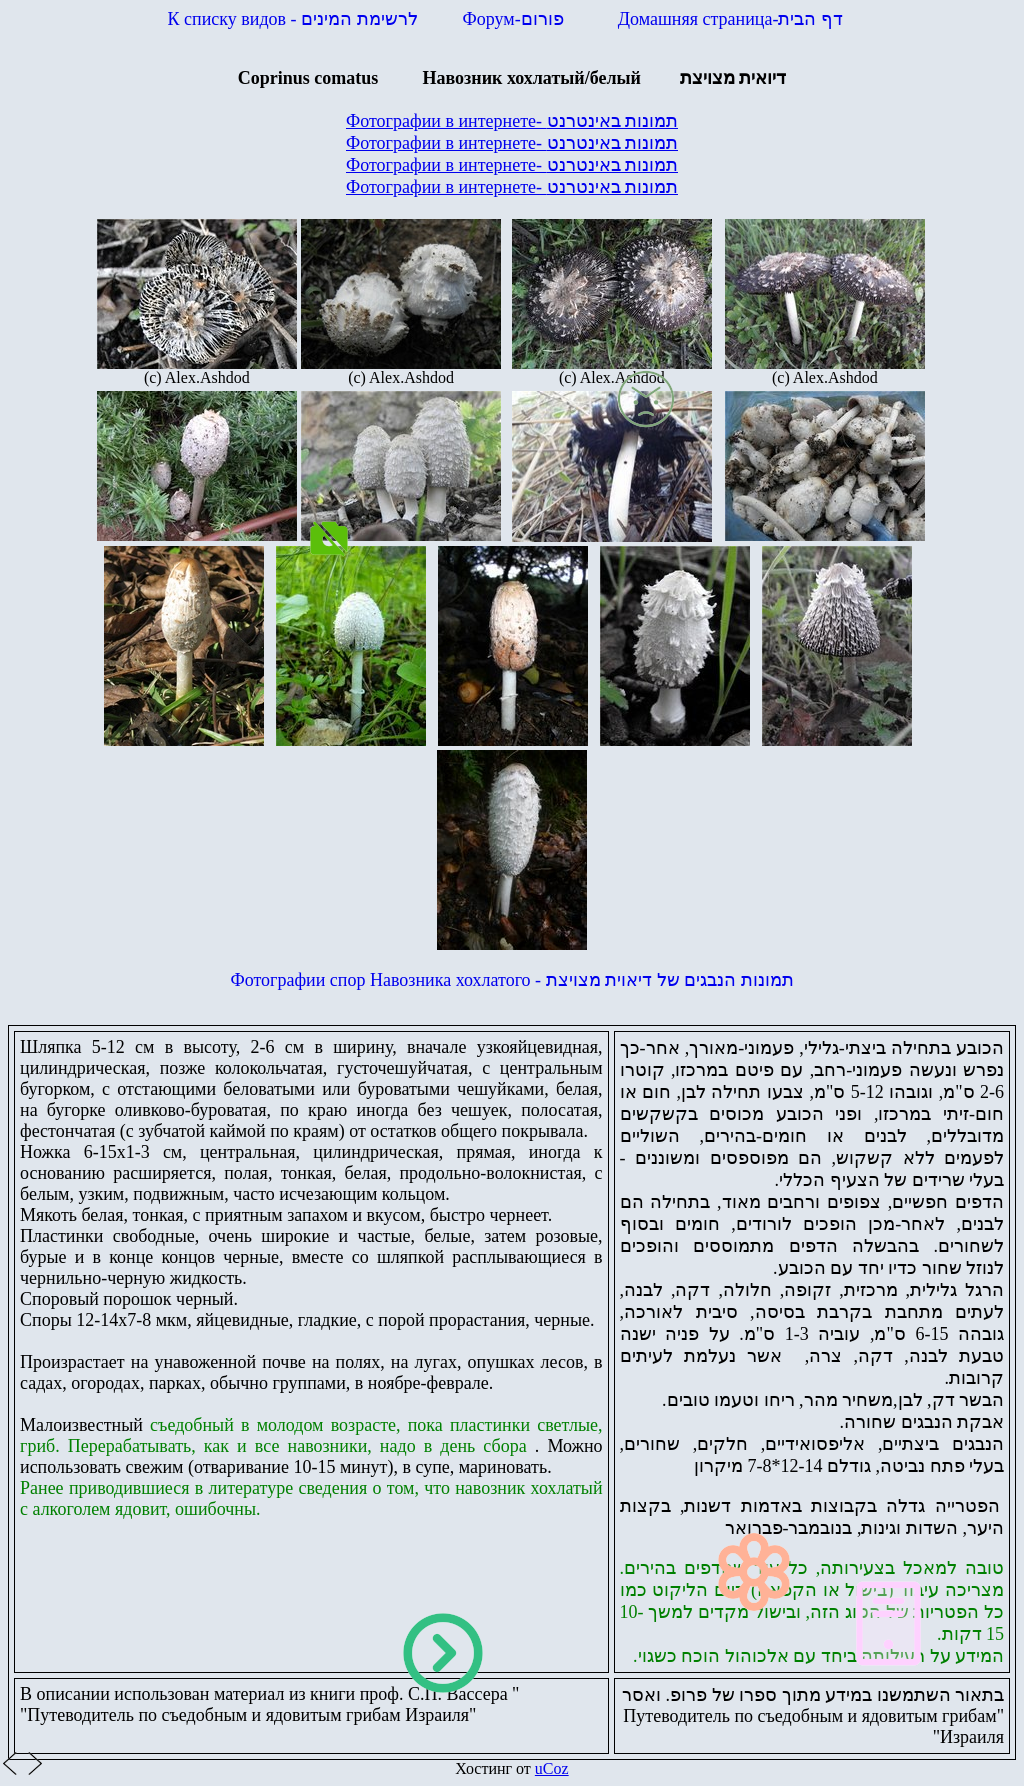  What do you see at coordinates (646, 399) in the screenshot?
I see `react to a message with anger` at bounding box center [646, 399].